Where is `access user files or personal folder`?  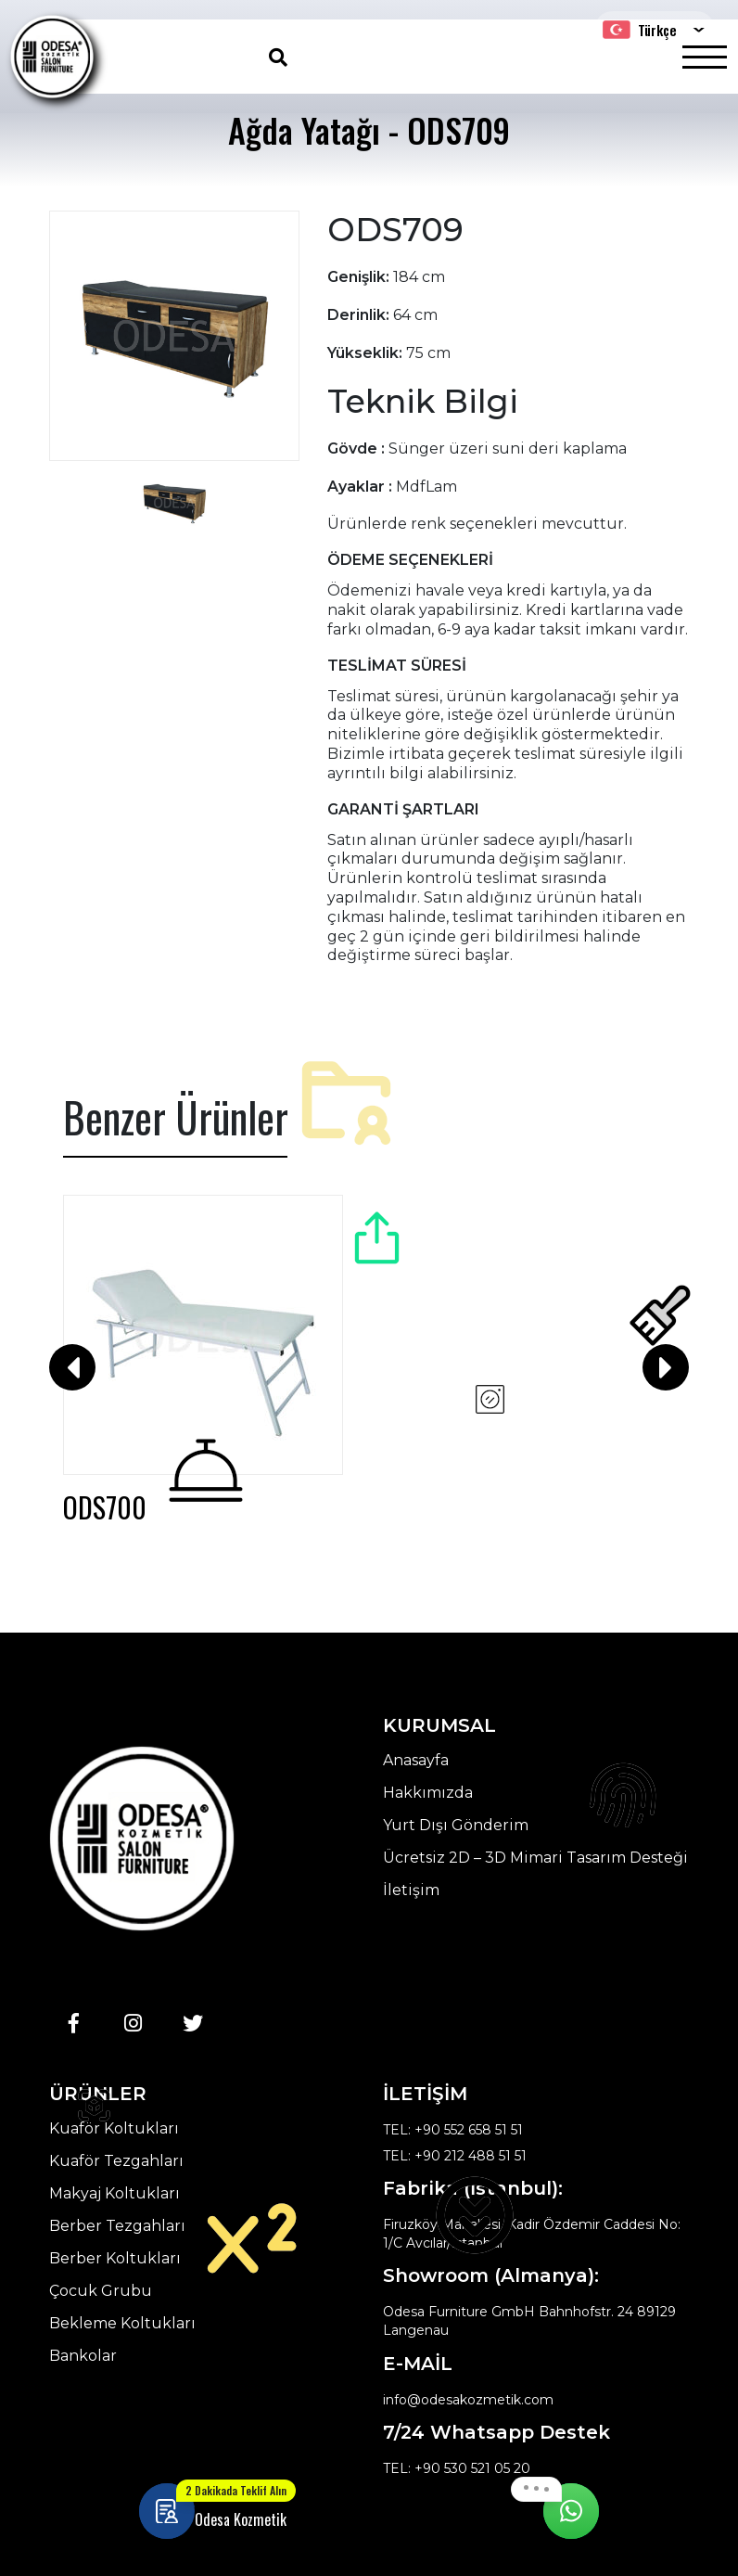
access user files or personal folder is located at coordinates (346, 1100).